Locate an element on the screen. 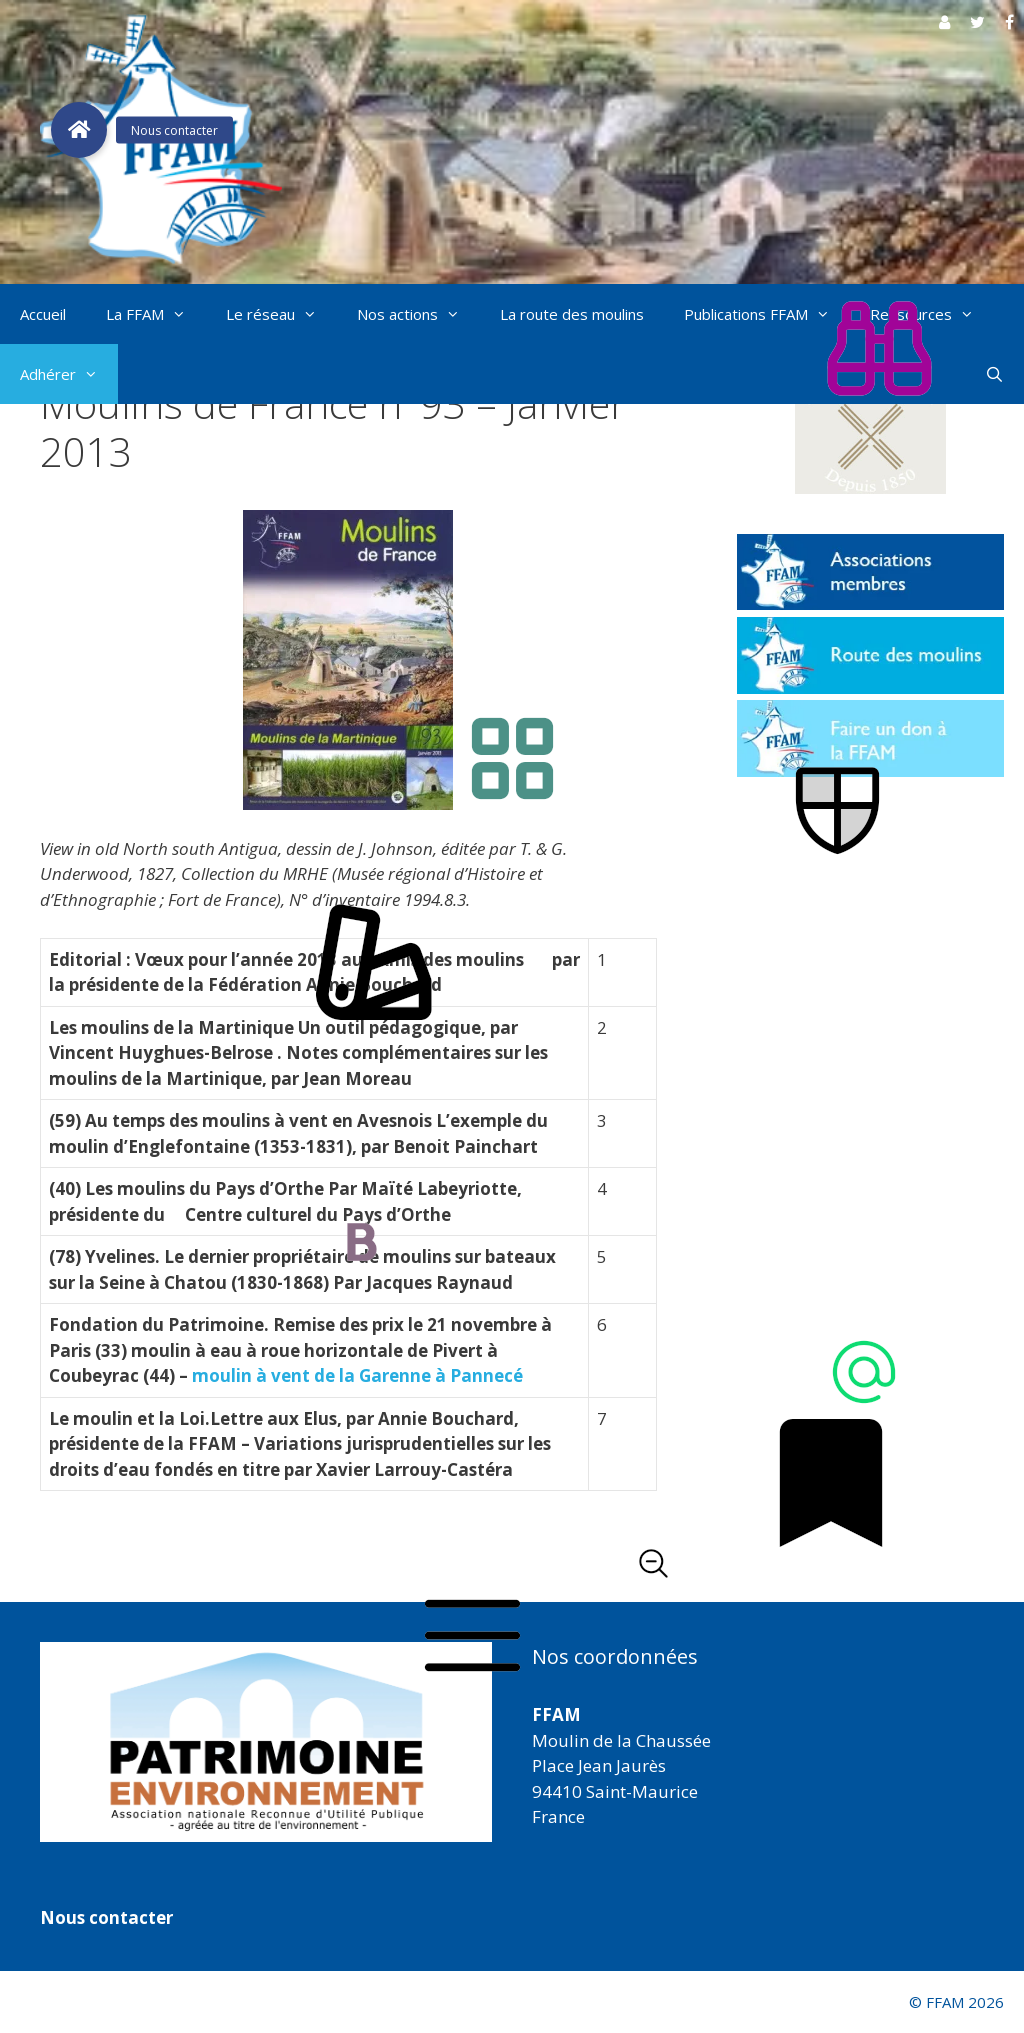 This screenshot has width=1024, height=2033. security or protection status indicator is located at coordinates (837, 805).